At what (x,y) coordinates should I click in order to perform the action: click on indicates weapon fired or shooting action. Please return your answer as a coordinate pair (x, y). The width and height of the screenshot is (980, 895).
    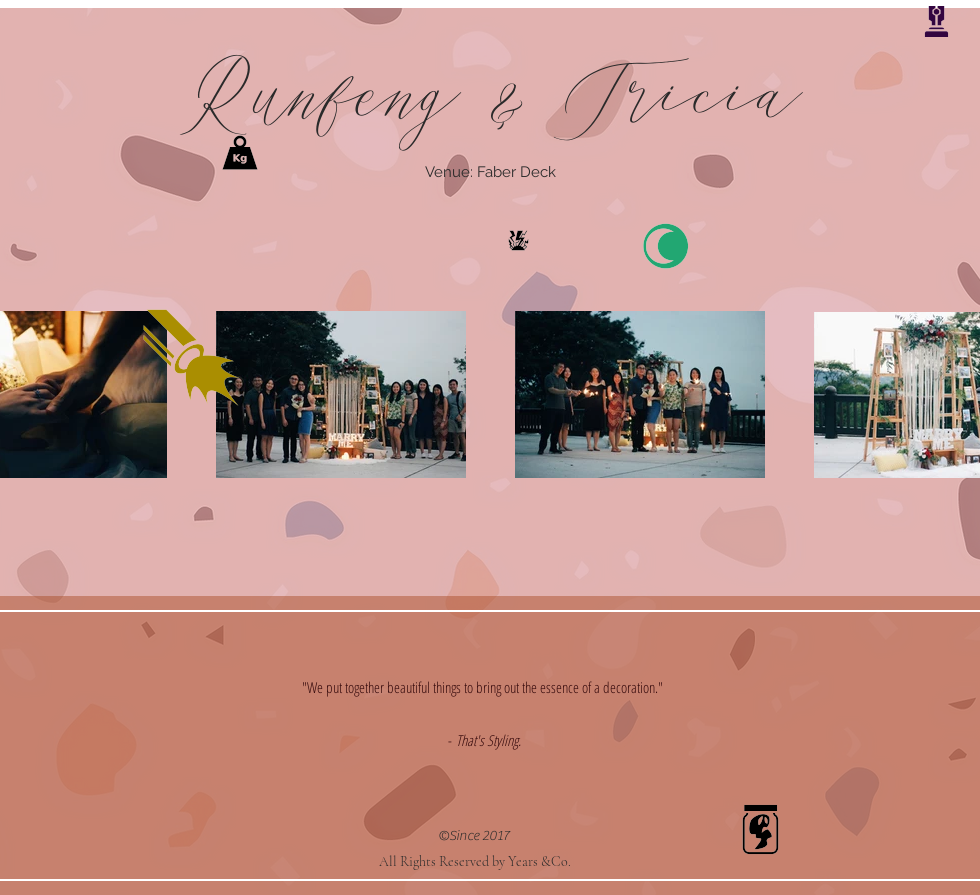
    Looking at the image, I should click on (192, 358).